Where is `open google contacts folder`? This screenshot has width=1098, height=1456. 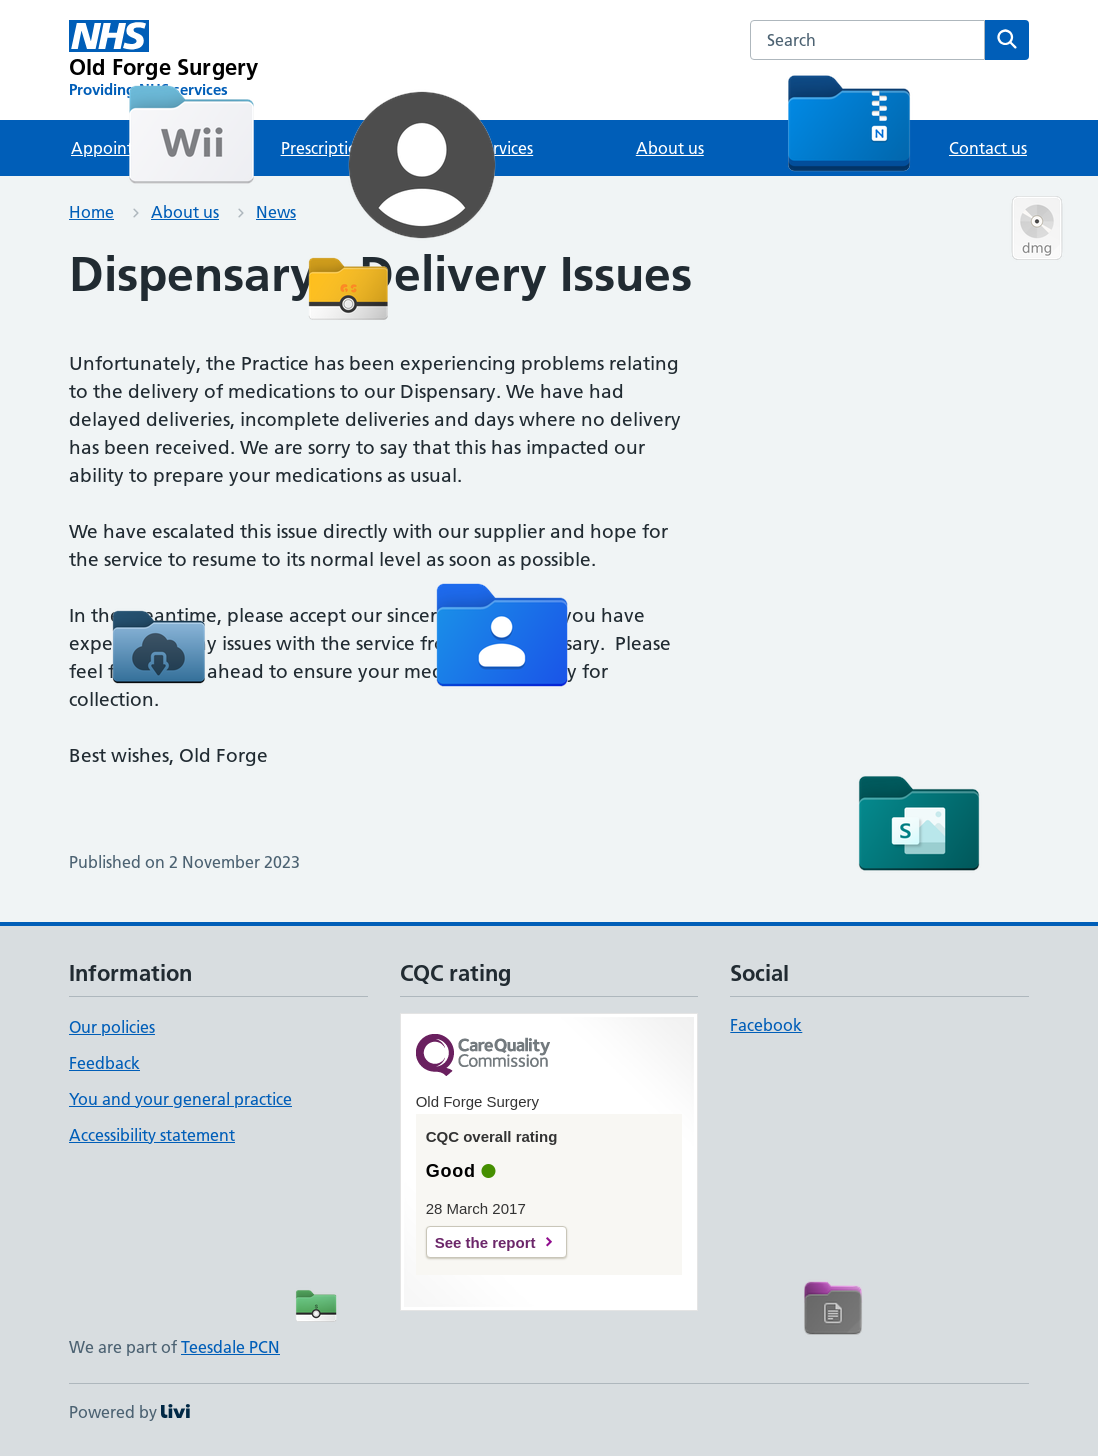 open google contacts folder is located at coordinates (501, 638).